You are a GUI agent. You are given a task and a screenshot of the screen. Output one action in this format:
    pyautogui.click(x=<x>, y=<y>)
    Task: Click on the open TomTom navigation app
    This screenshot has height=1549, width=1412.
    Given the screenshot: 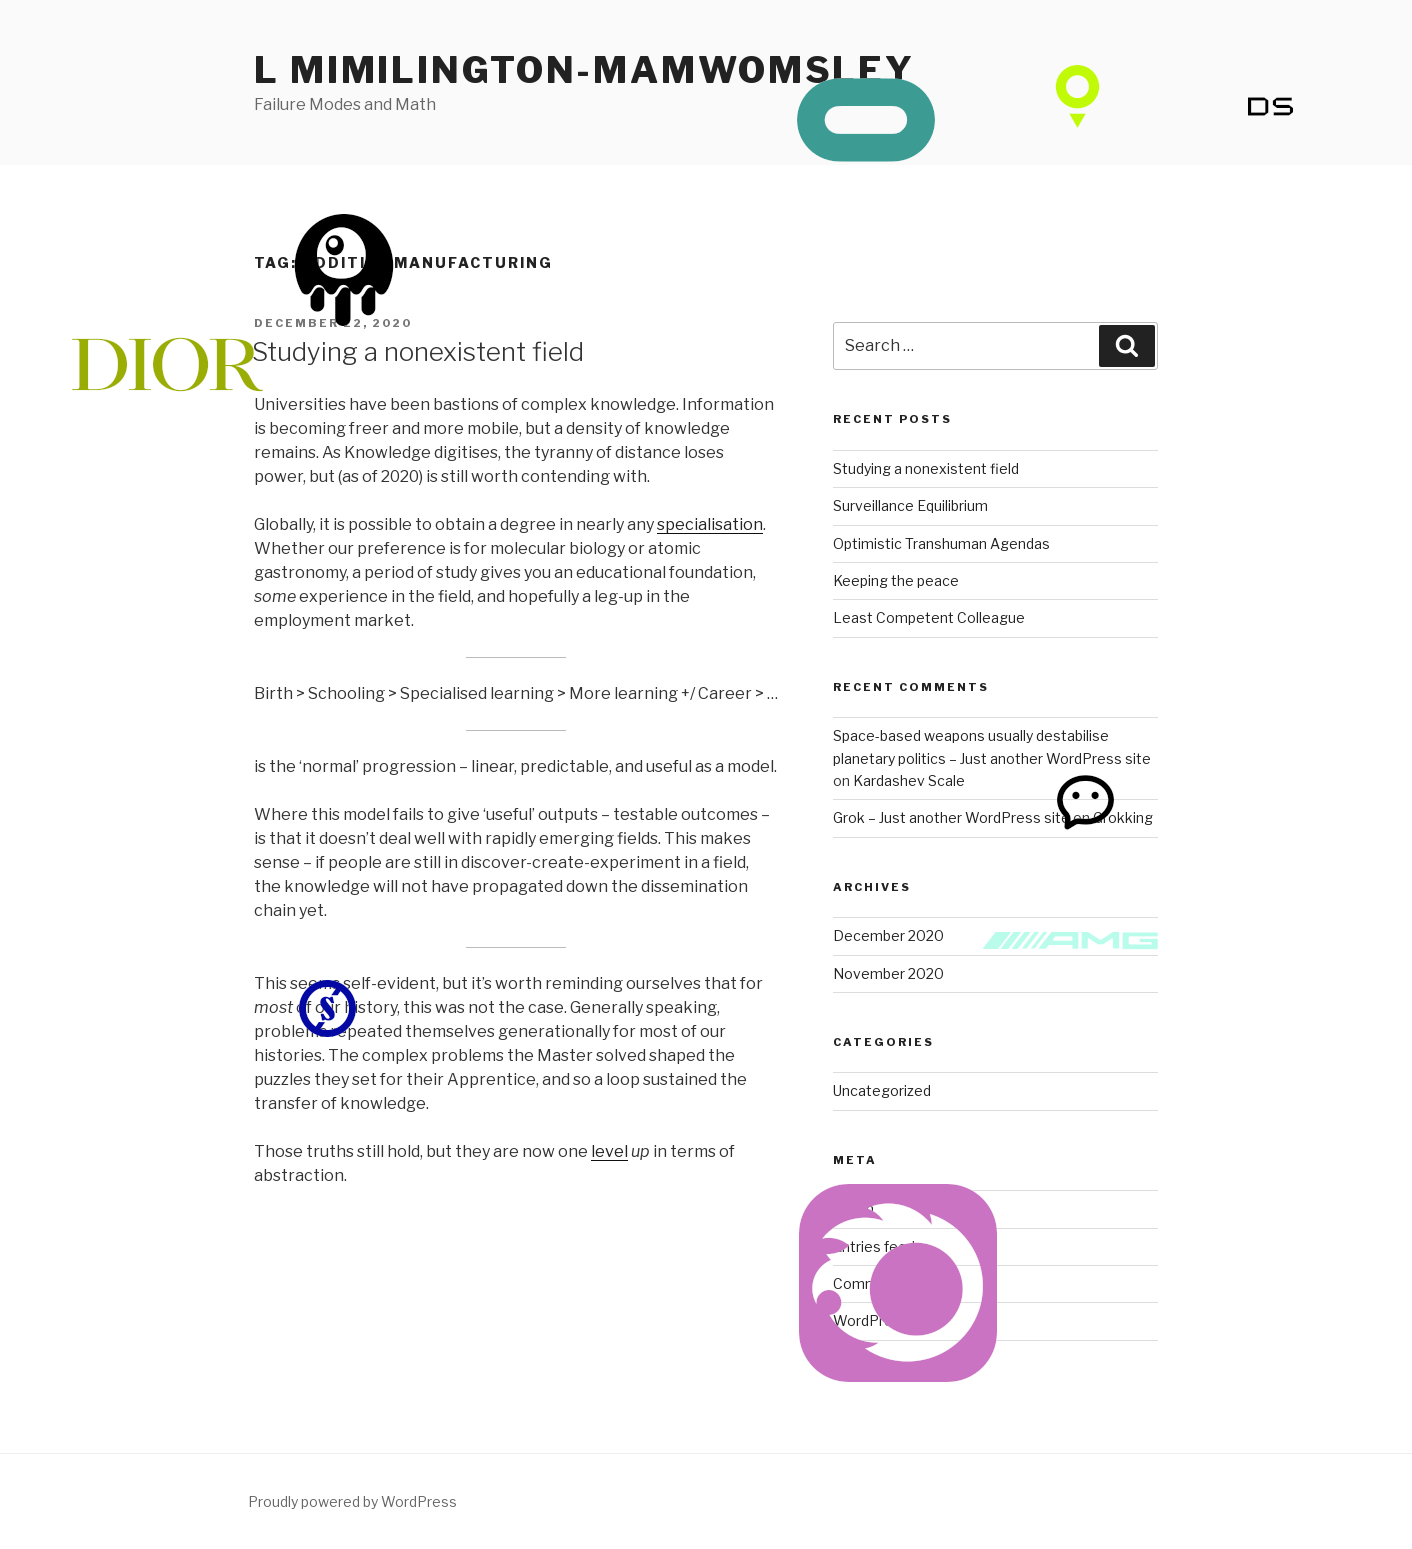 What is the action you would take?
    pyautogui.click(x=1077, y=96)
    